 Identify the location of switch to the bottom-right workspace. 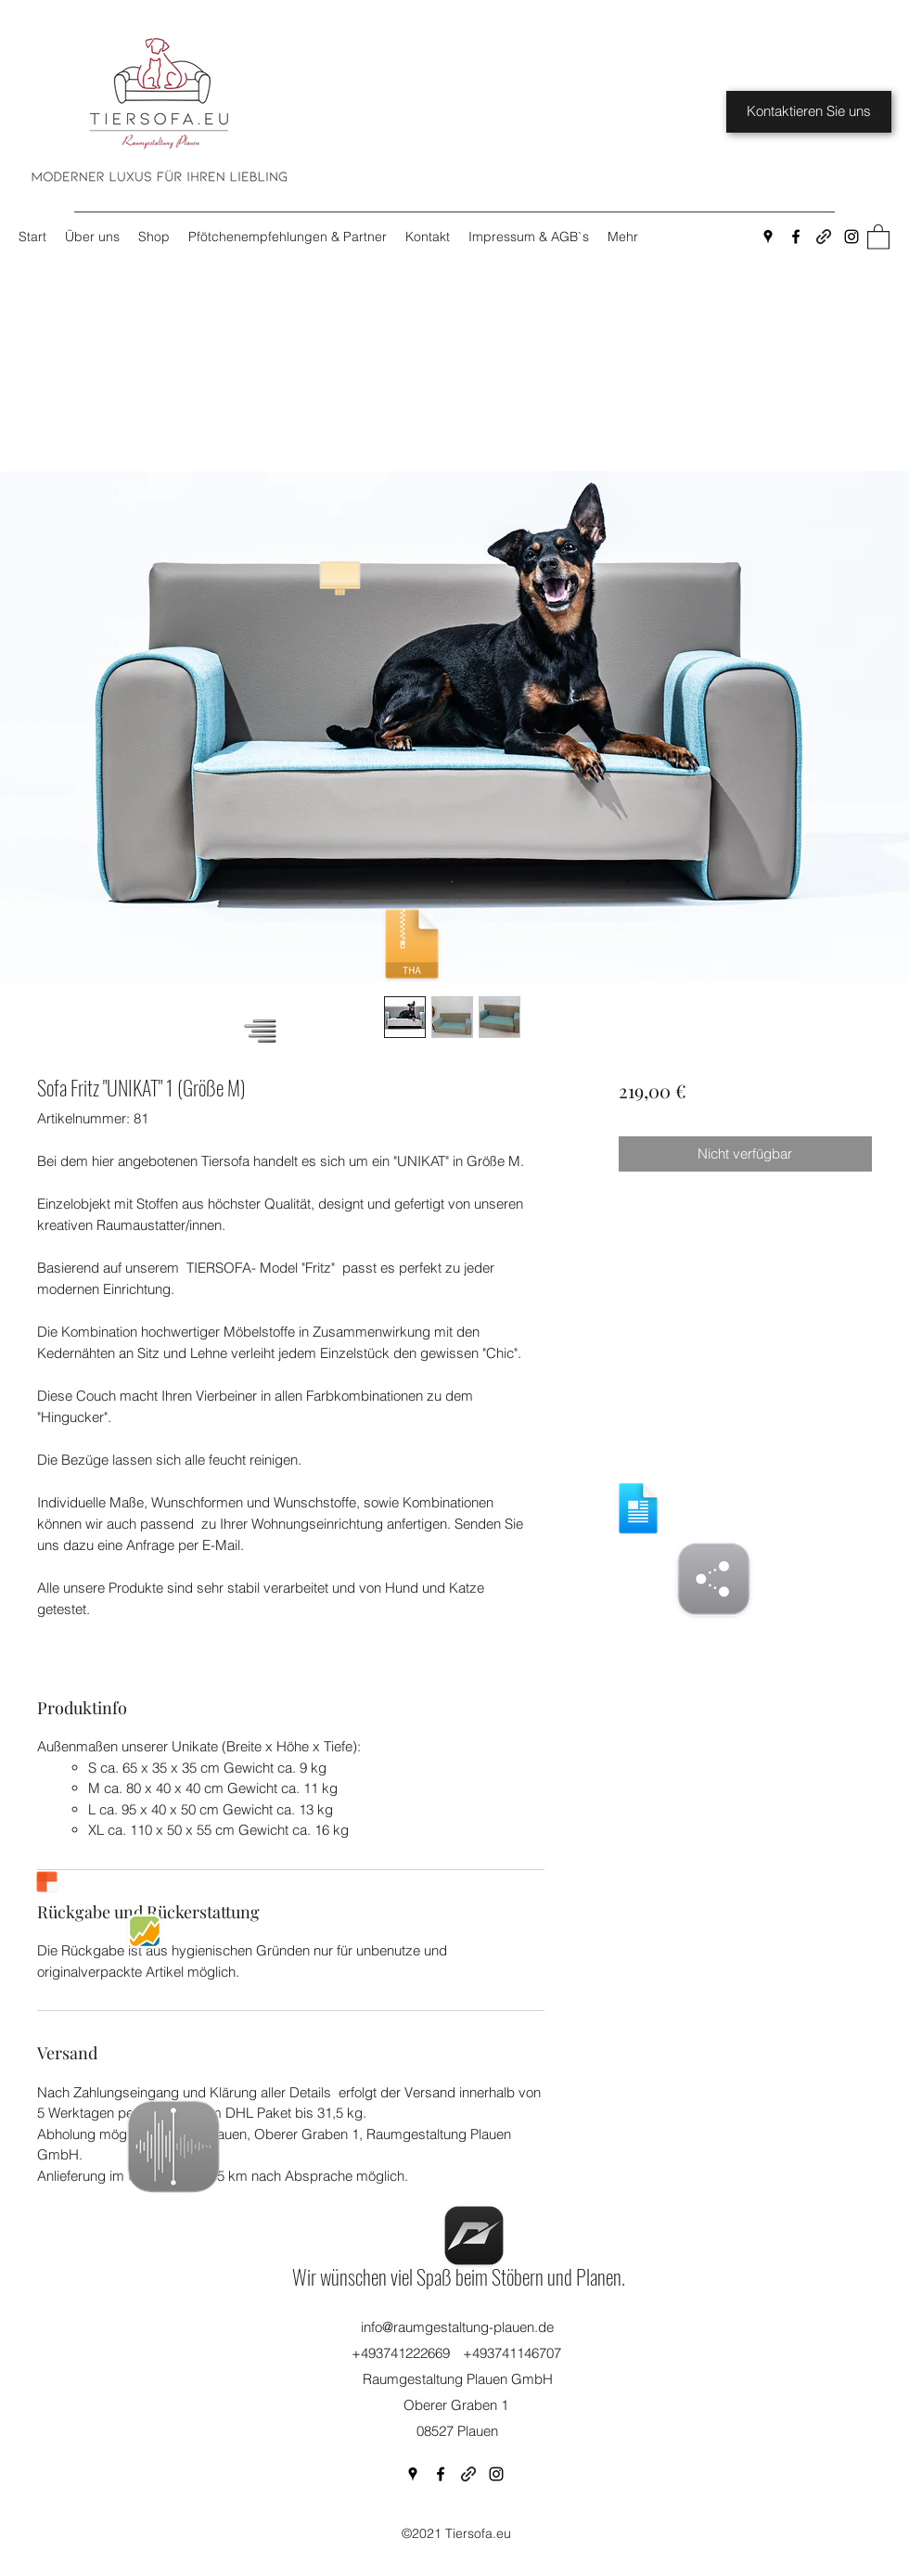
(46, 1881).